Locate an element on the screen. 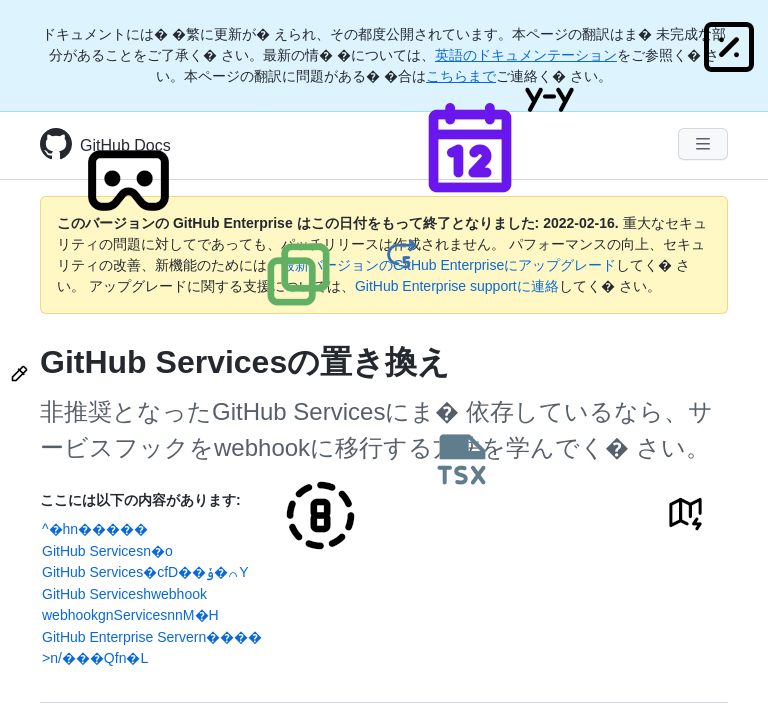 The height and width of the screenshot is (720, 768). skip forward 5 seconds is located at coordinates (402, 254).